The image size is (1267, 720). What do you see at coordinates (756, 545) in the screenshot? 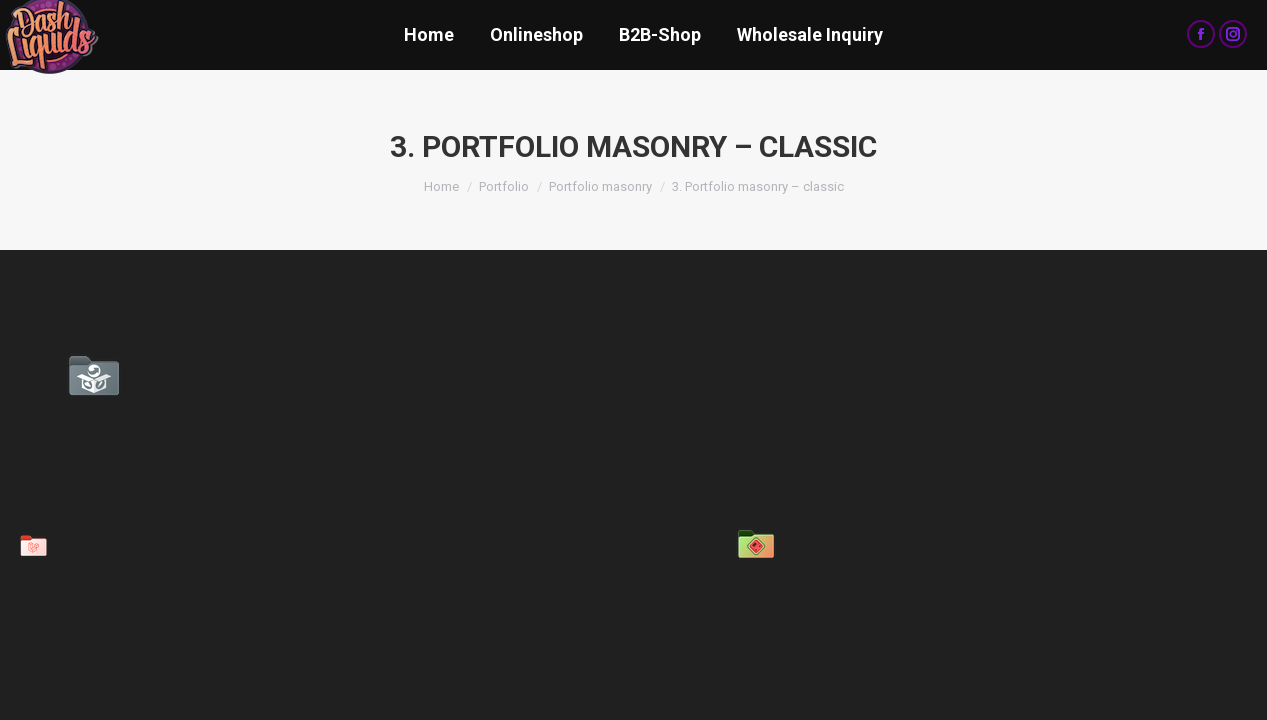
I see `open melonDS emulator files folder` at bounding box center [756, 545].